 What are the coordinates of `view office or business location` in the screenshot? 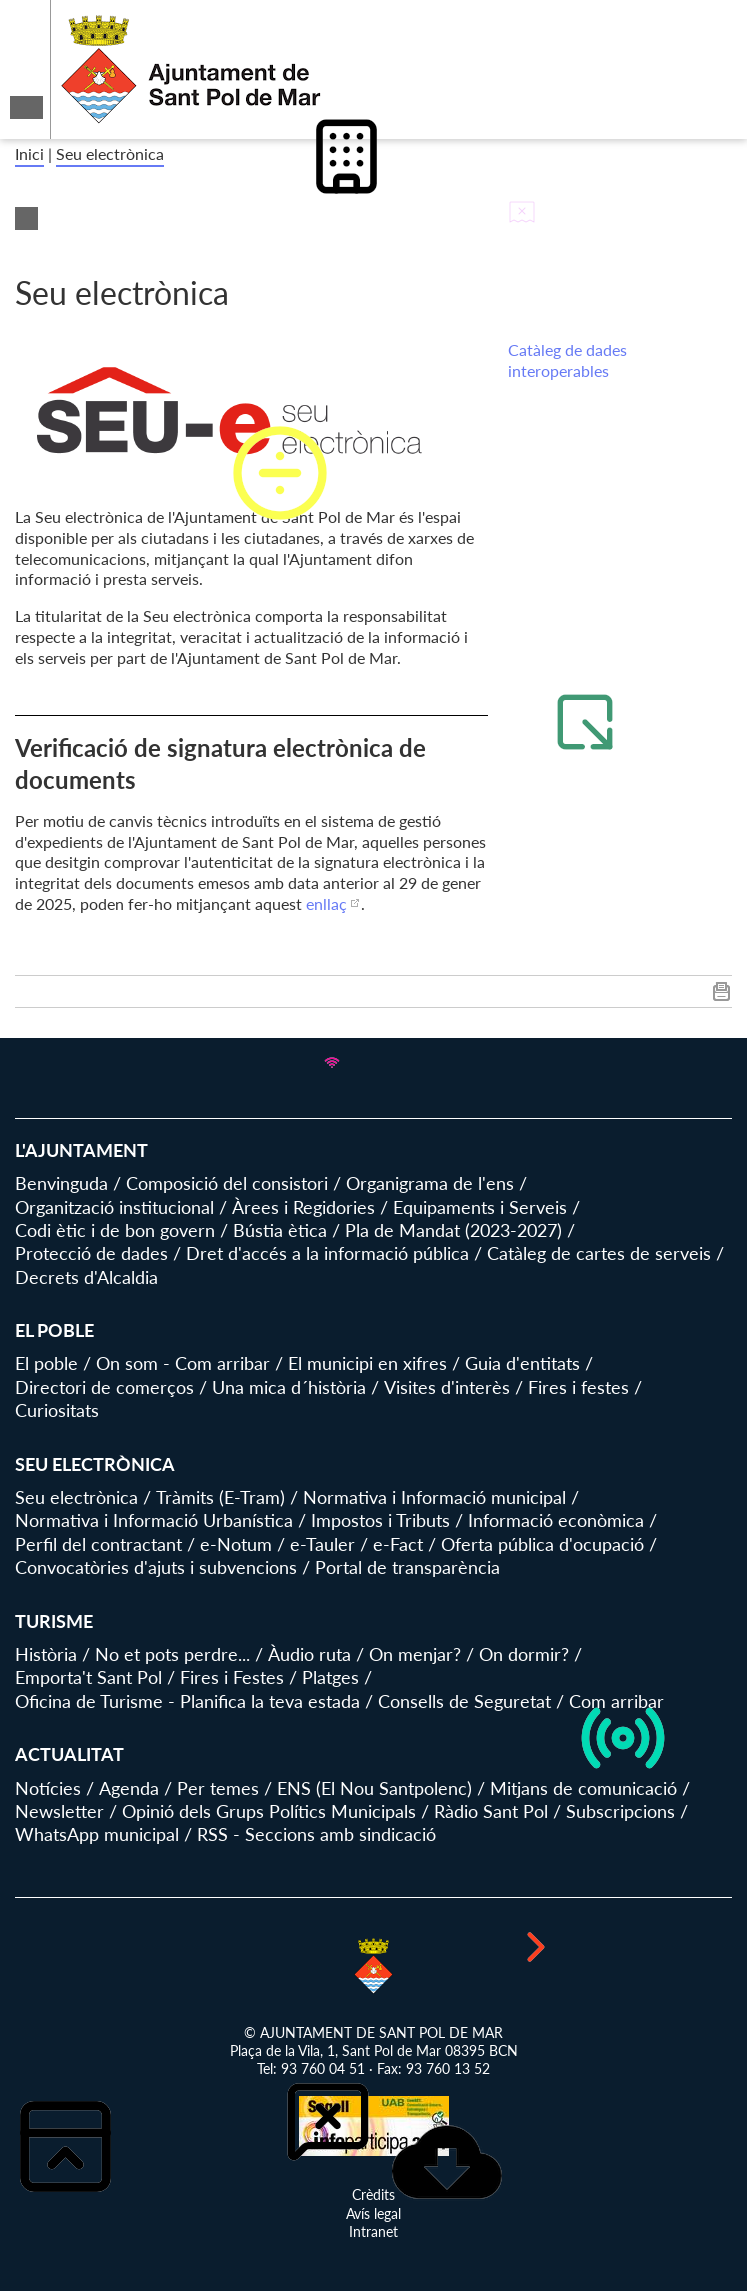 It's located at (346, 156).